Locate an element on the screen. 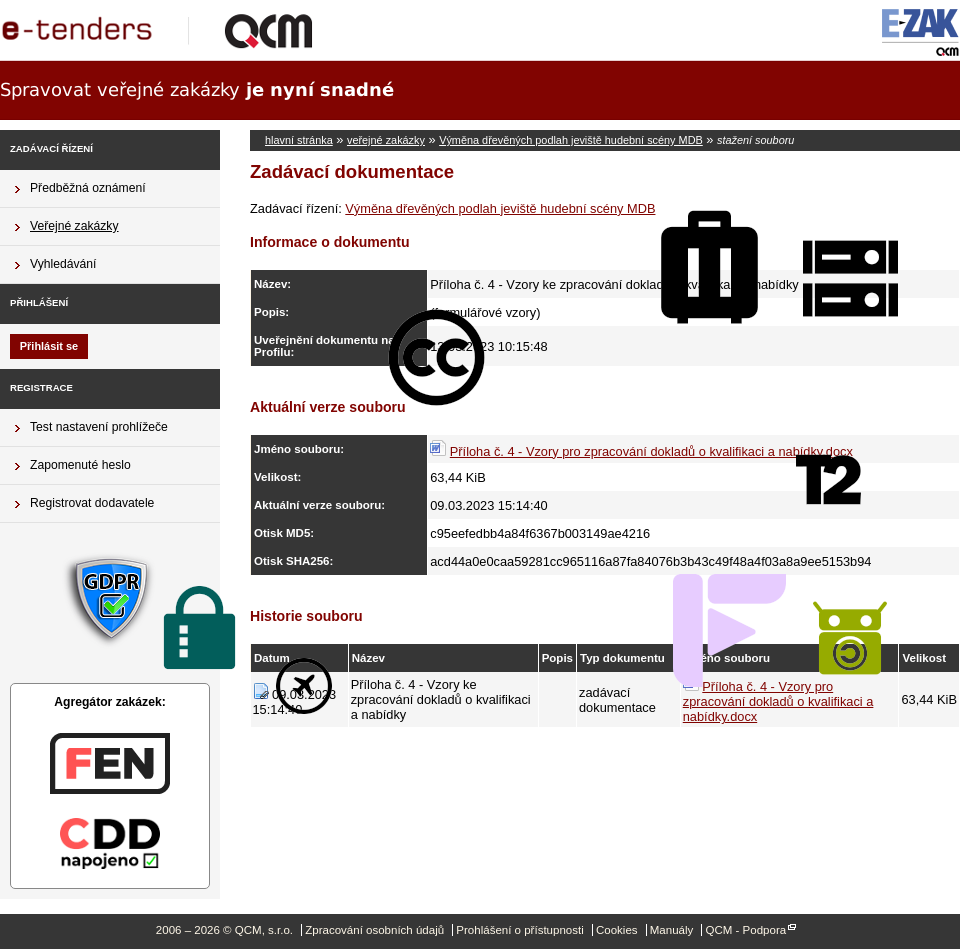 The image size is (960, 949). open FreeTube app is located at coordinates (729, 630).